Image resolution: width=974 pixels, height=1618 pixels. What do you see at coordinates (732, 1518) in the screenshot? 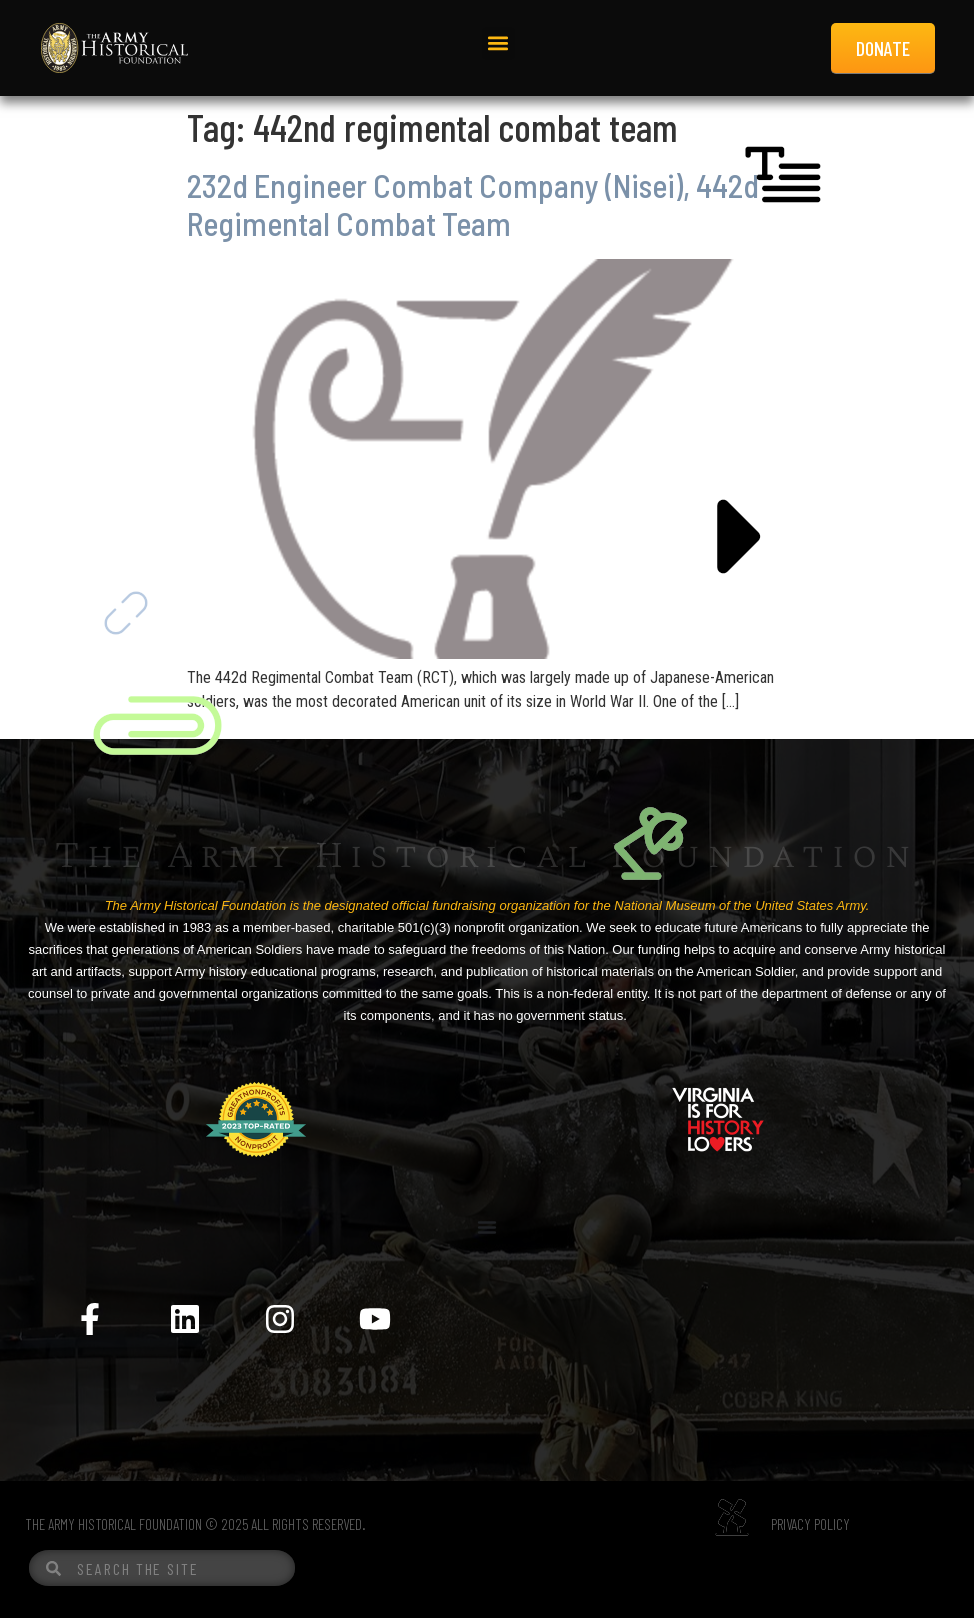
I see `access wind energy or renewable power settings` at bounding box center [732, 1518].